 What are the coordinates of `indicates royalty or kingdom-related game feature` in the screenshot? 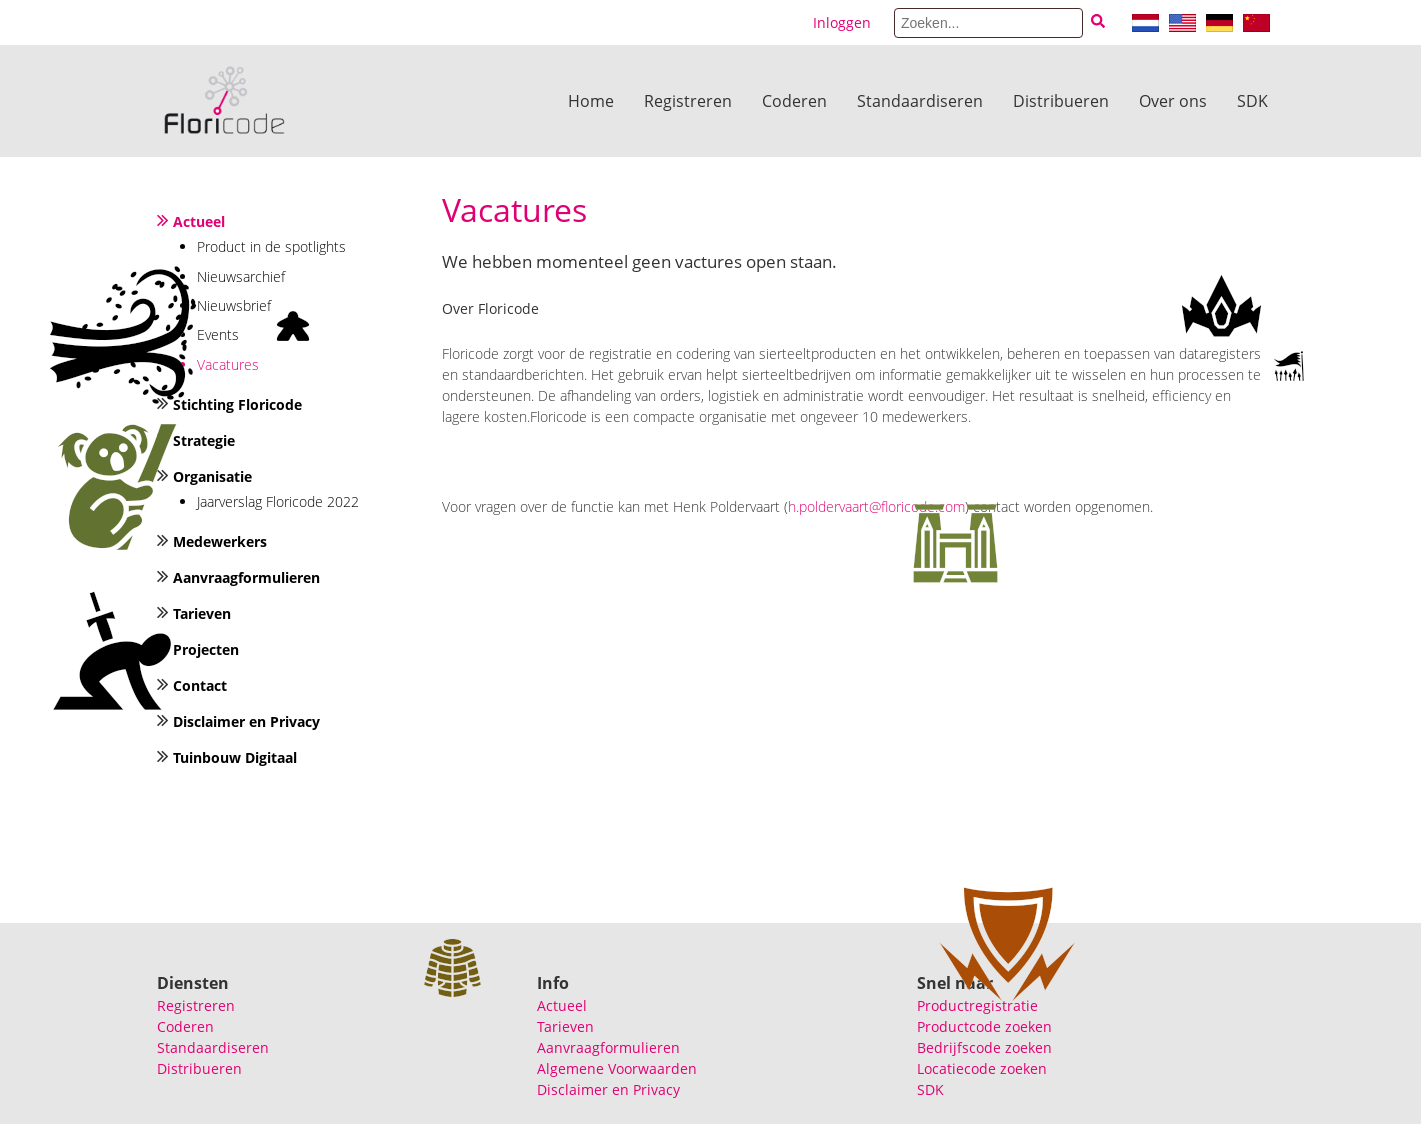 It's located at (1221, 307).